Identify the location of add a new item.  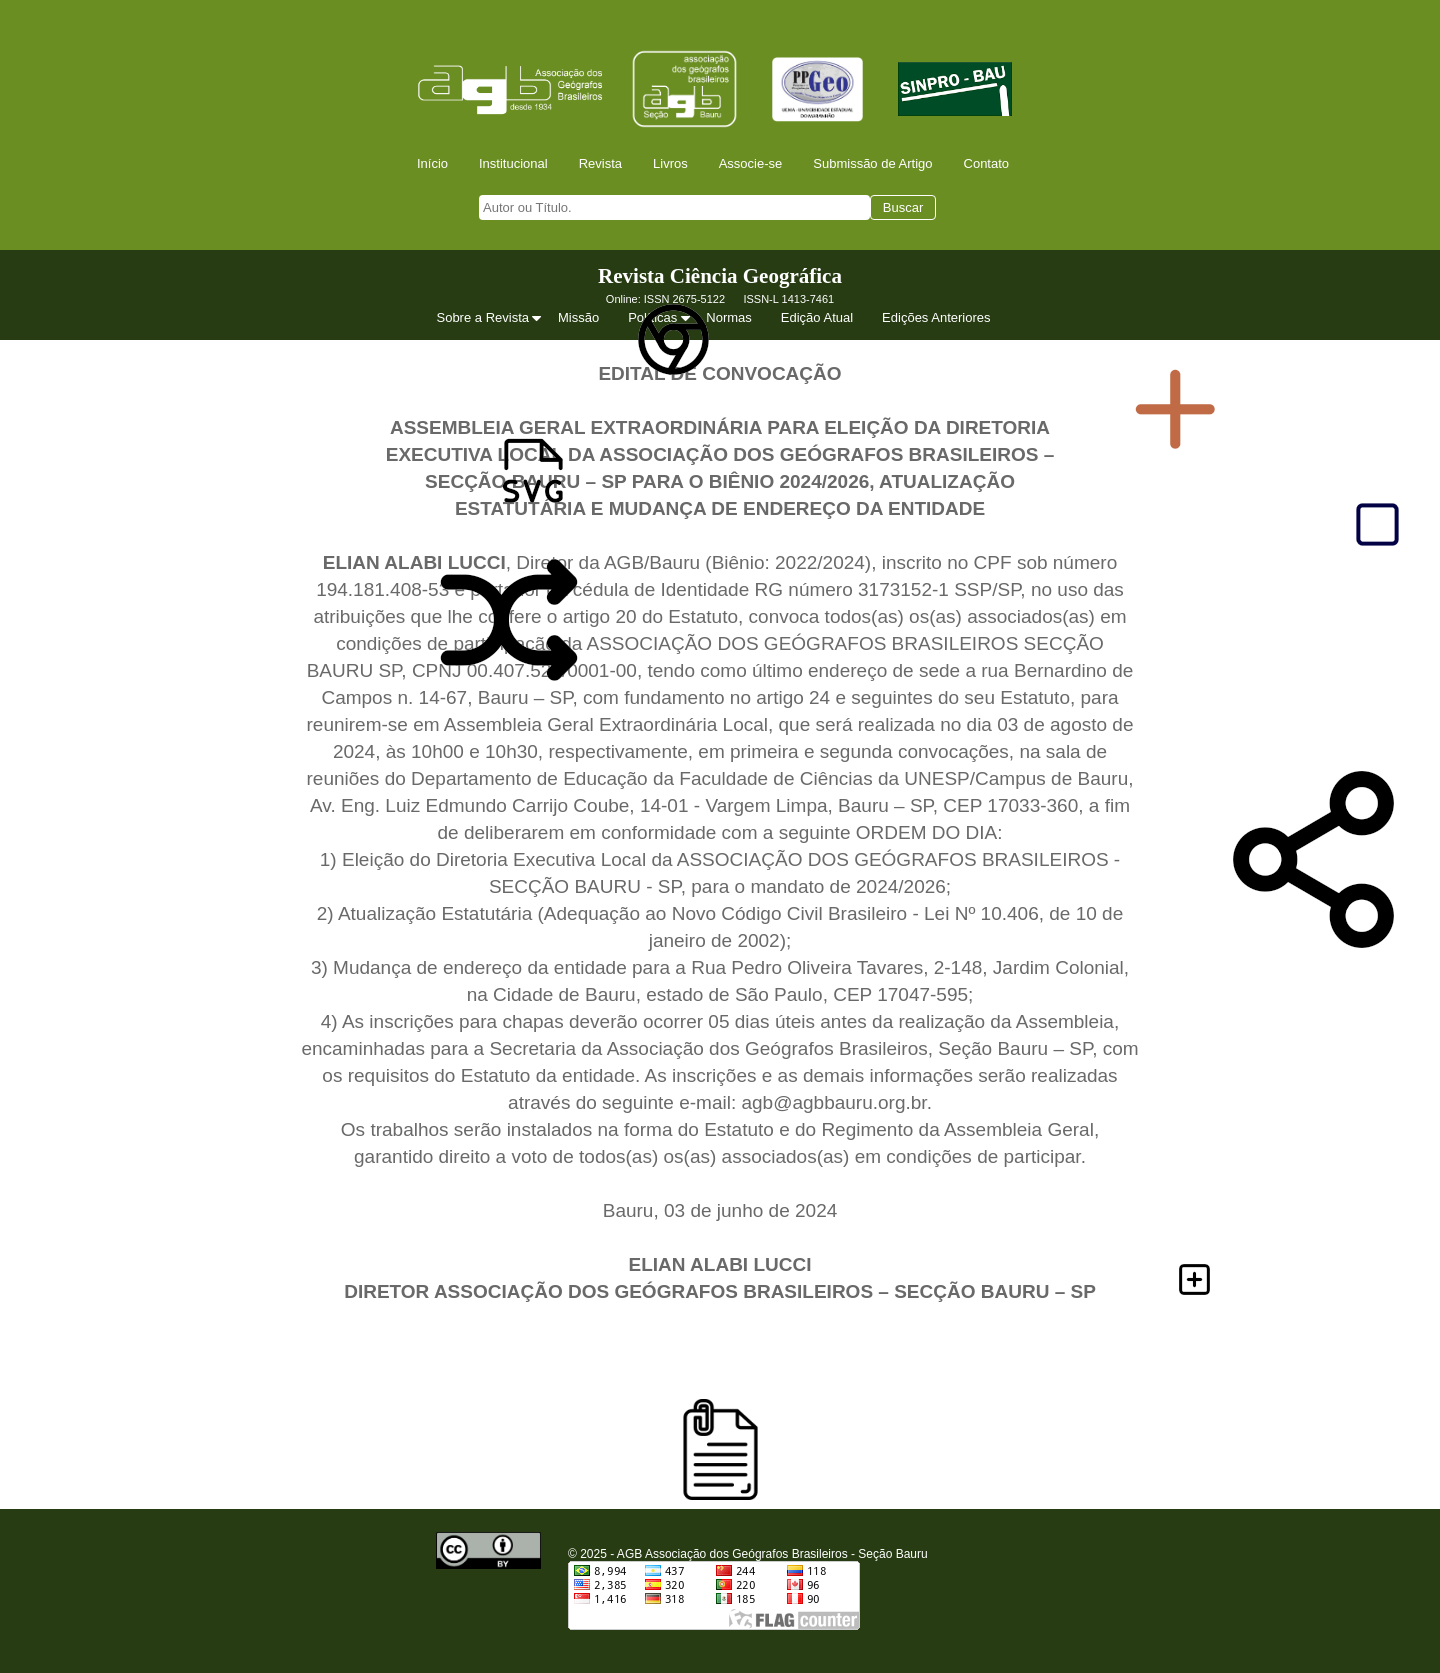
(1177, 411).